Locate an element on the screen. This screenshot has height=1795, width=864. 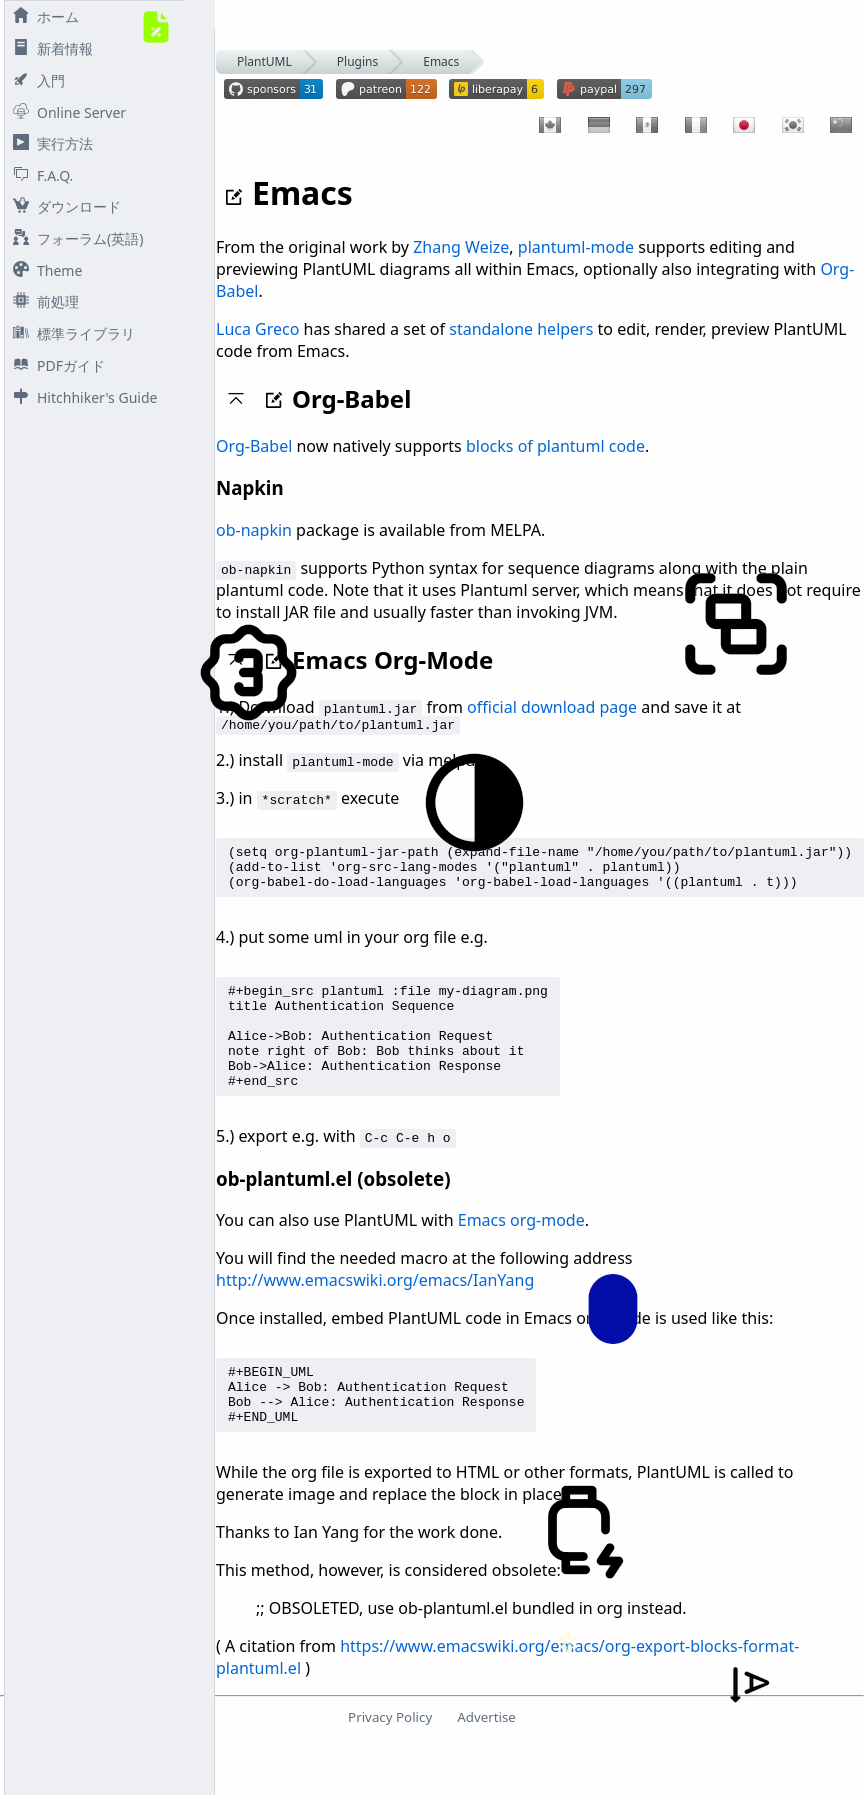
expand all collapsed sections is located at coordinates (568, 1642).